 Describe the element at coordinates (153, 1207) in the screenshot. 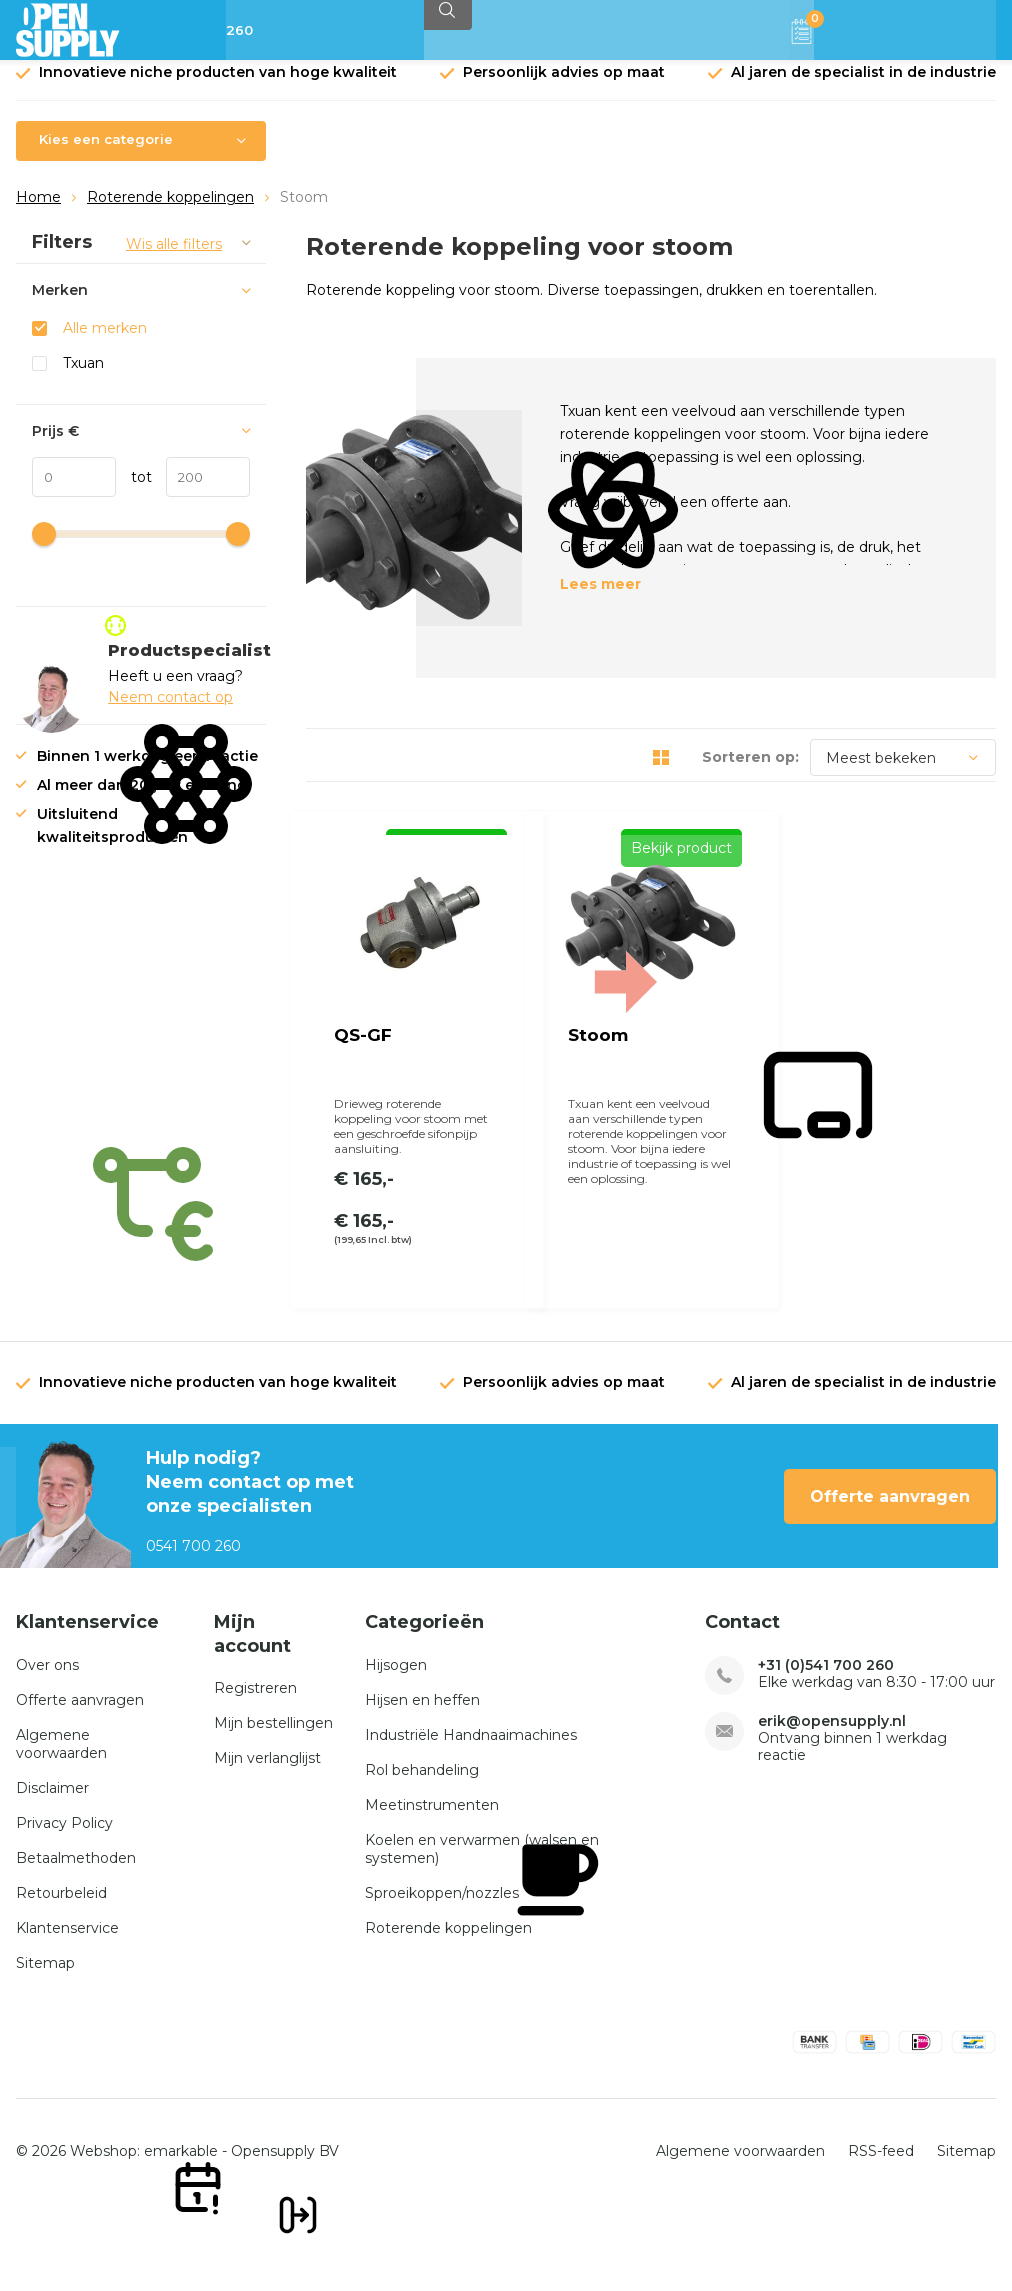

I see `view euro currency transactions` at that location.